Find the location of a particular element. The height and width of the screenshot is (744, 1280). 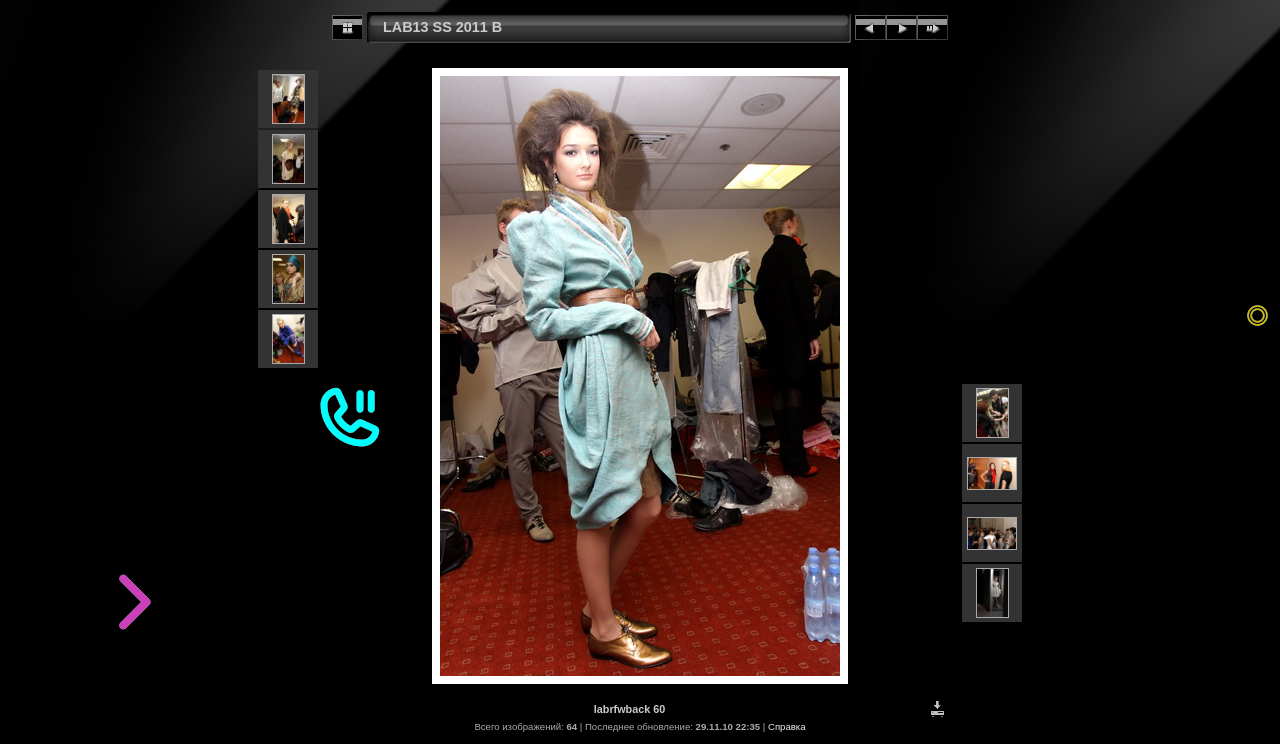

put current call on hold is located at coordinates (351, 416).